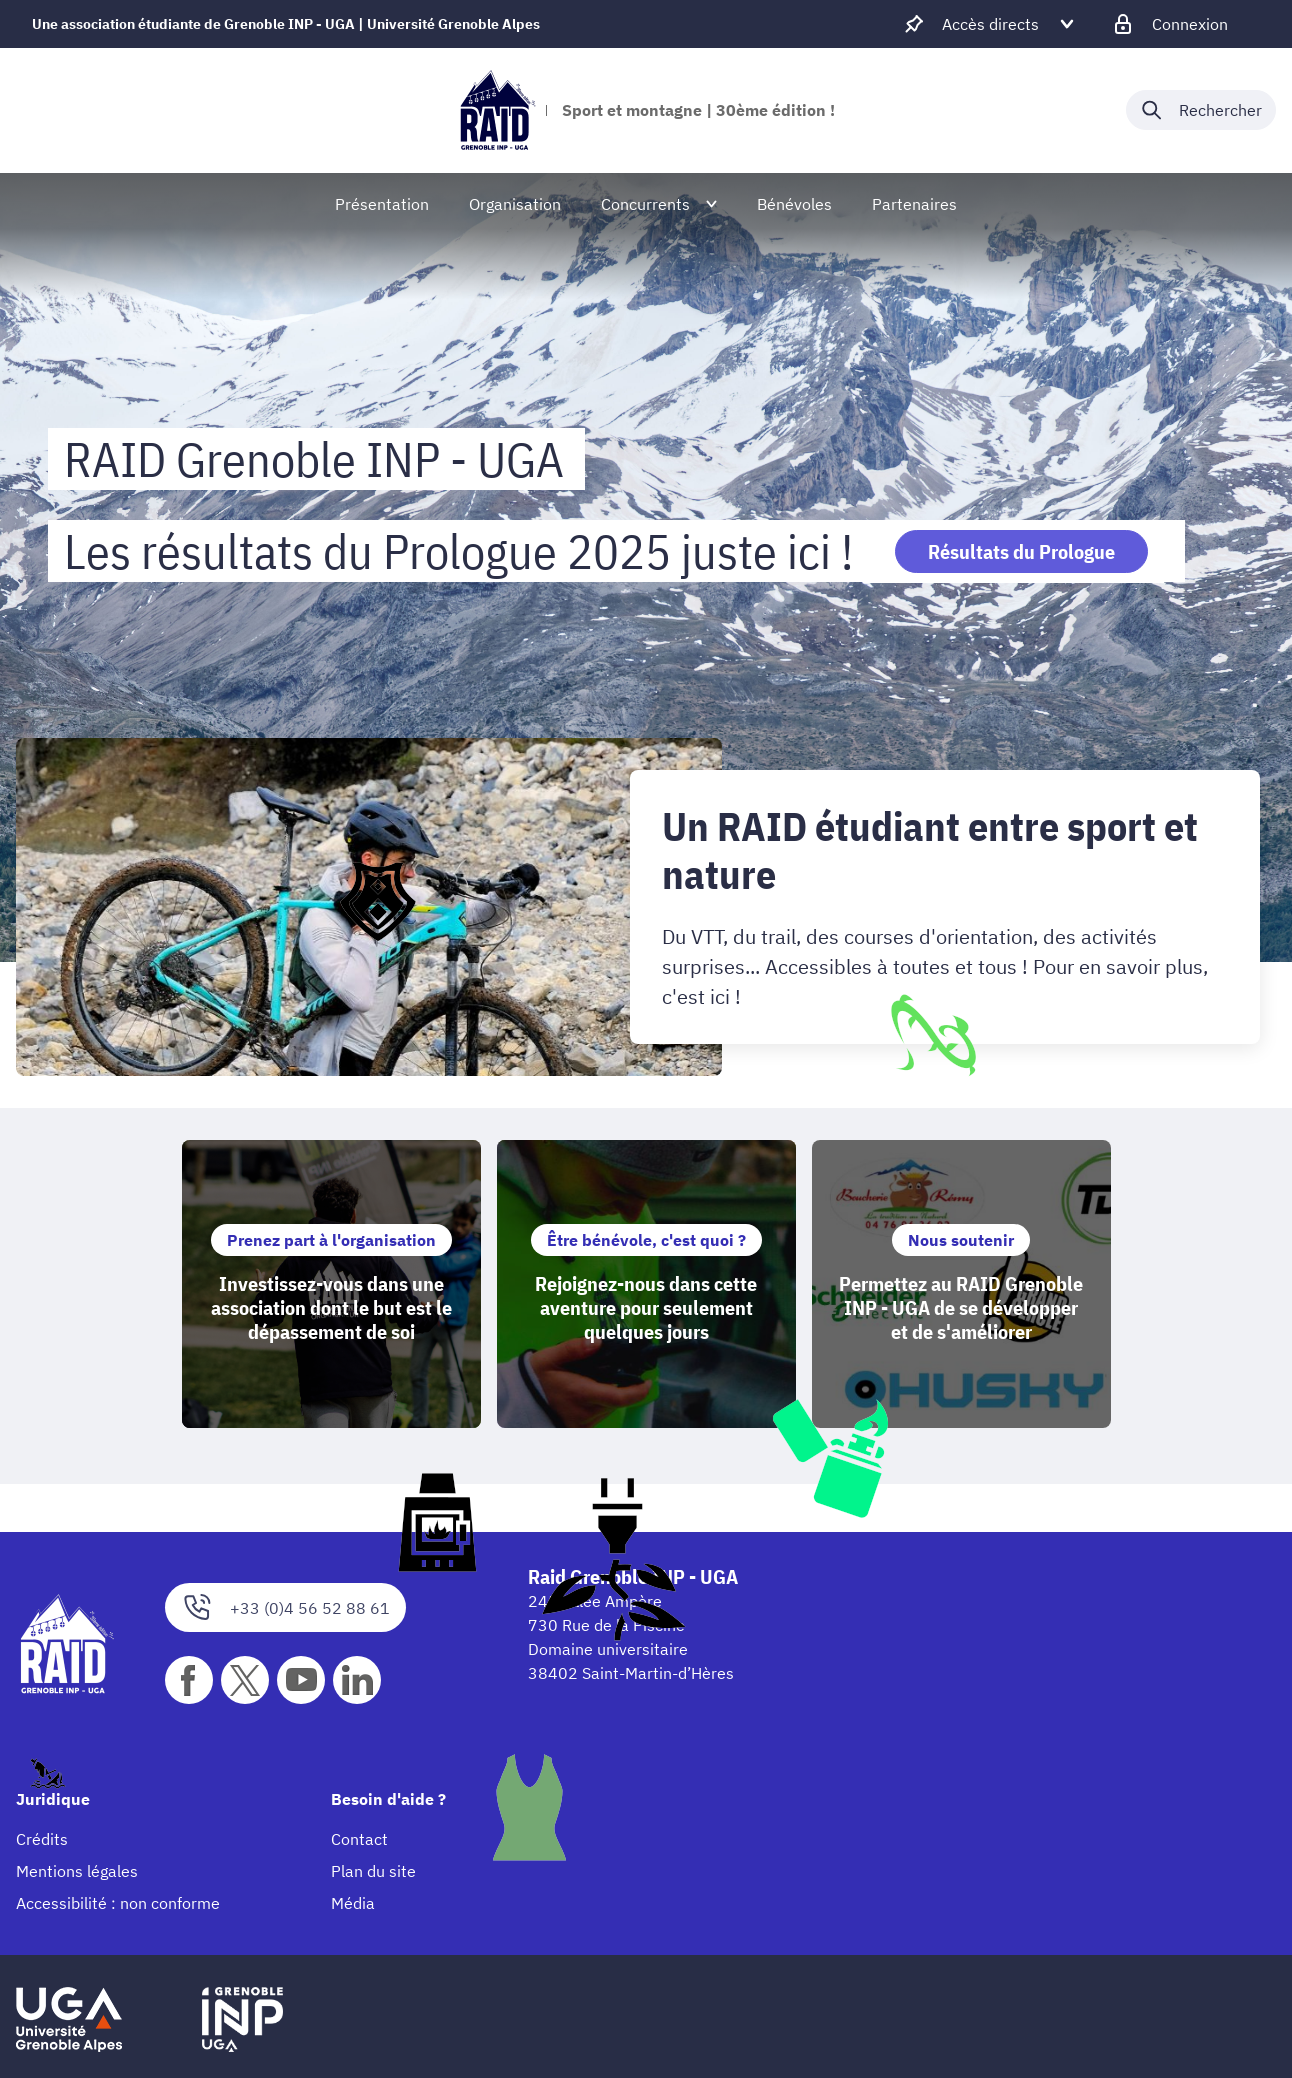 The height and width of the screenshot is (2078, 1292). Describe the element at coordinates (48, 1771) in the screenshot. I see `indicates a failed or crashed process` at that location.